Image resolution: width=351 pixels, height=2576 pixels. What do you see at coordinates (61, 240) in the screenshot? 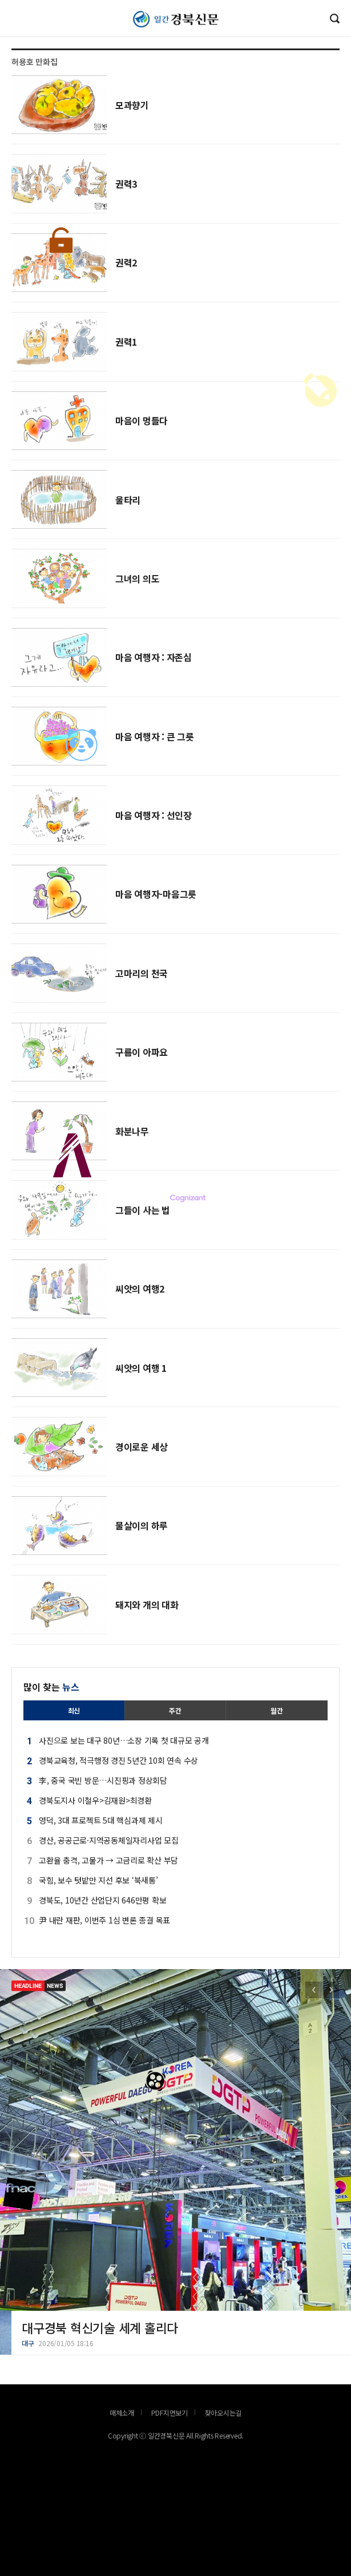
I see `unlock a secured item or account` at bounding box center [61, 240].